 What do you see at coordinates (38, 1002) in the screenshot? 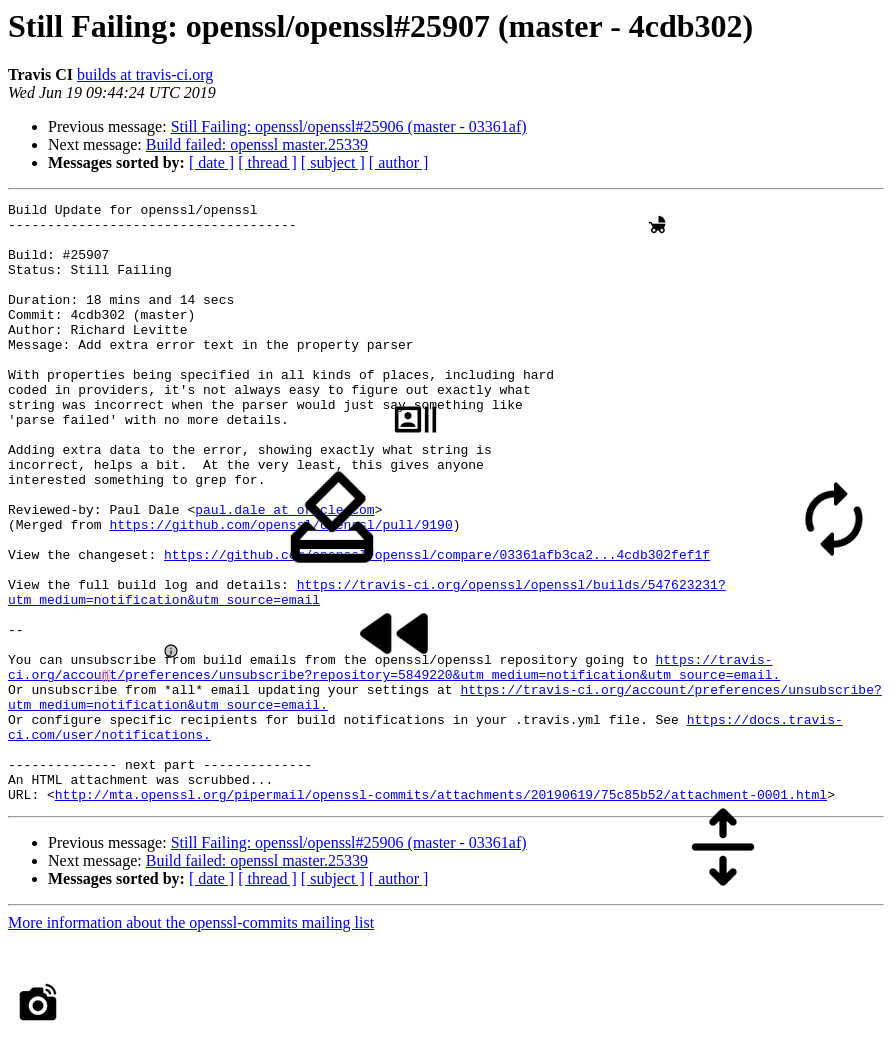
I see `connect to a wireless or remote camera` at bounding box center [38, 1002].